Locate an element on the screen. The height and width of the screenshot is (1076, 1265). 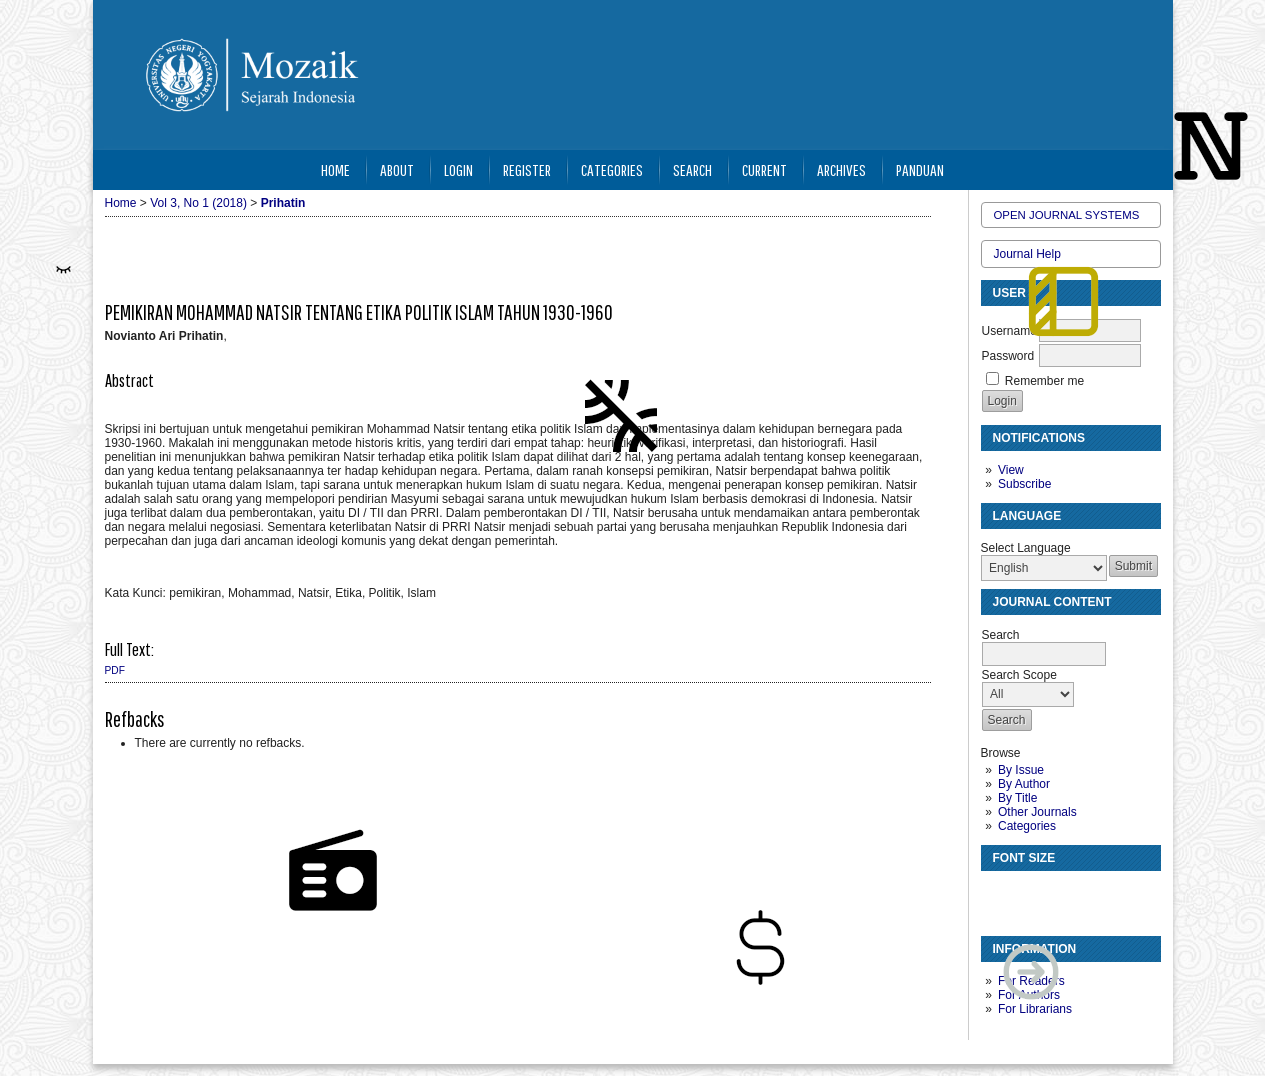
freeze the left column in a spreadsheet is located at coordinates (1063, 301).